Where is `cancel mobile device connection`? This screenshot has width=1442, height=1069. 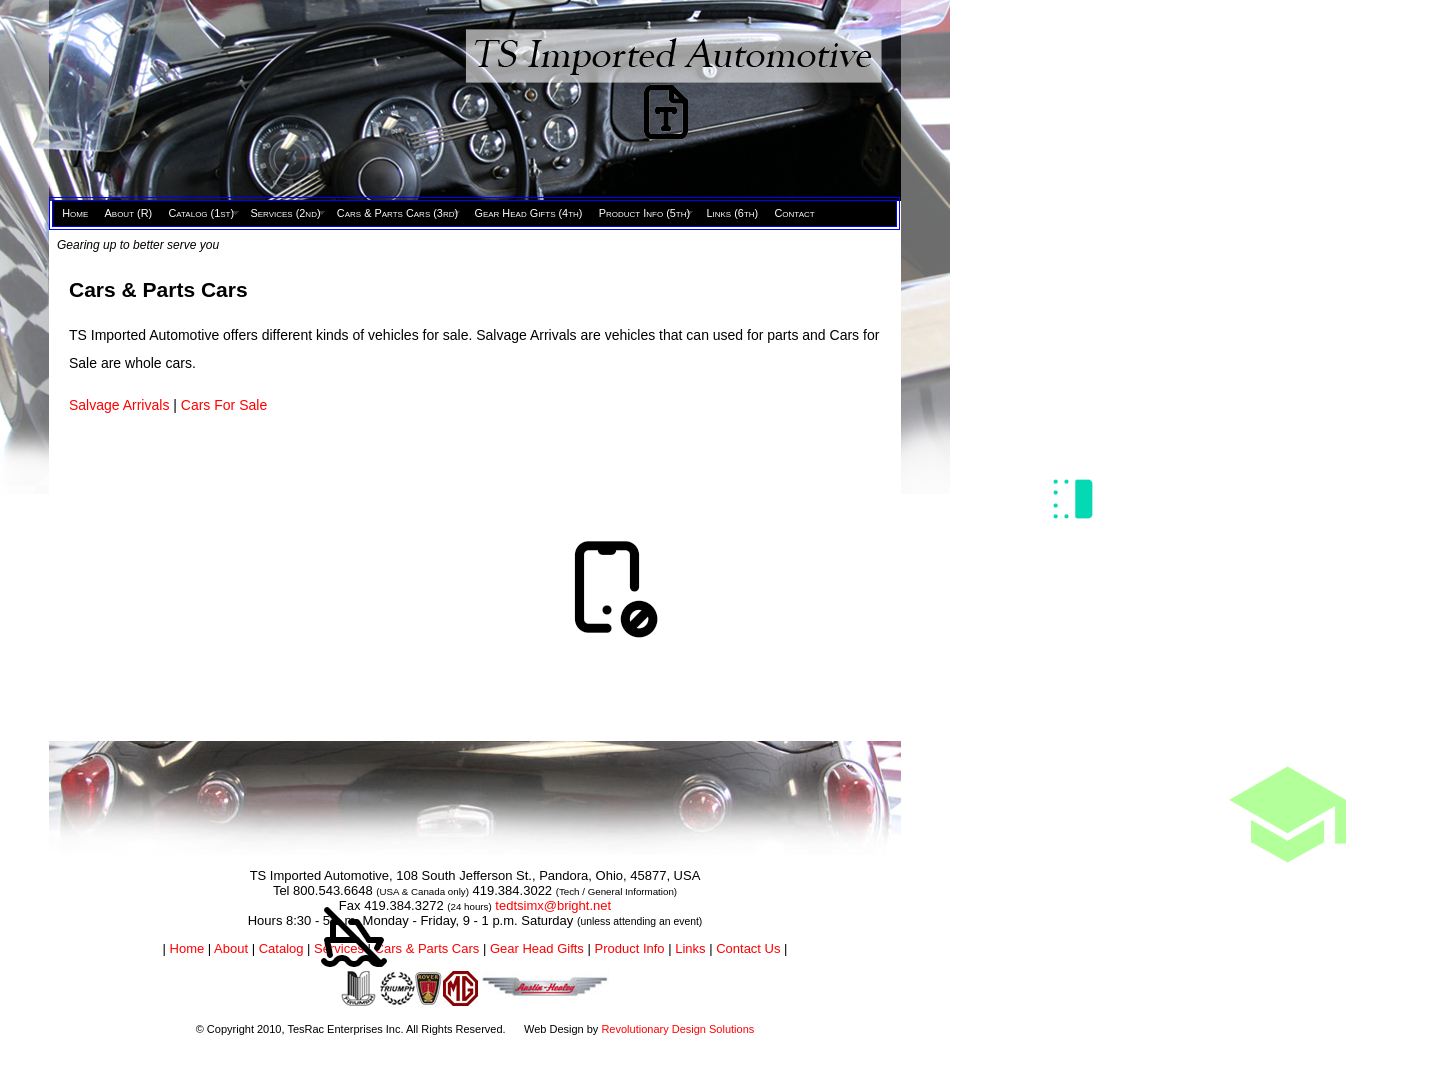
cancel mobile device connection is located at coordinates (607, 587).